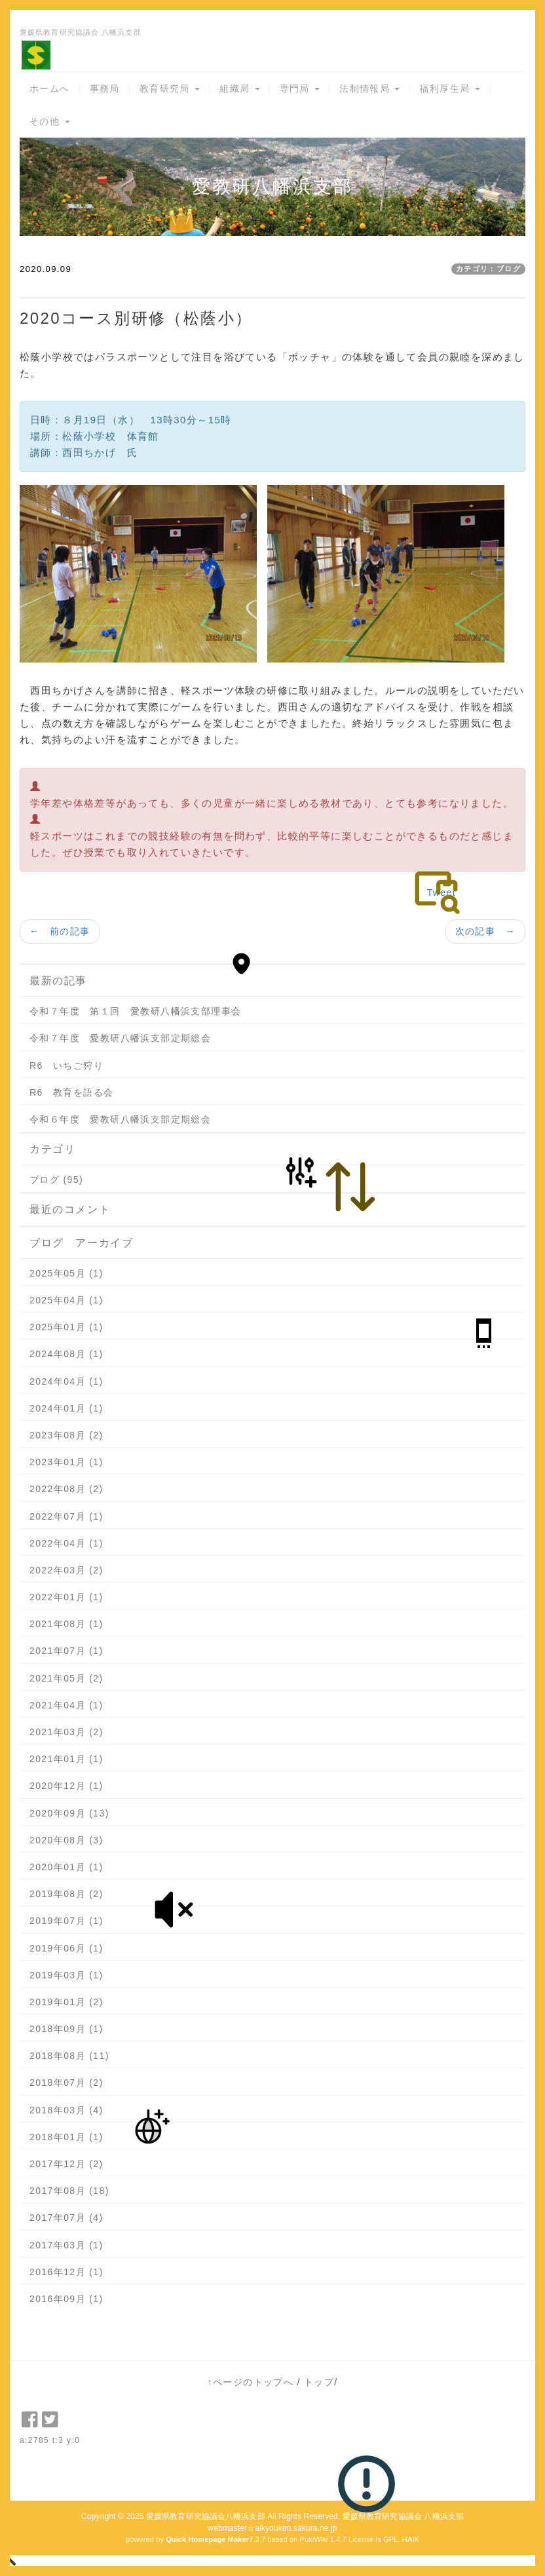 The width and height of the screenshot is (545, 2576). What do you see at coordinates (366, 2484) in the screenshot?
I see `indicates a warning or alert state` at bounding box center [366, 2484].